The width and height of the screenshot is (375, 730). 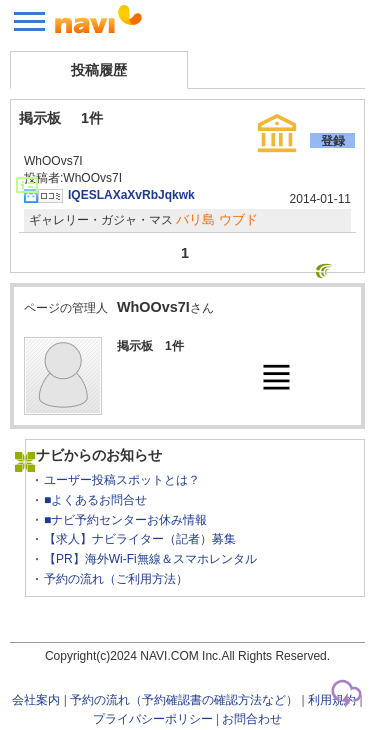 What do you see at coordinates (324, 271) in the screenshot?
I see `Crowdin localization platform logo` at bounding box center [324, 271].